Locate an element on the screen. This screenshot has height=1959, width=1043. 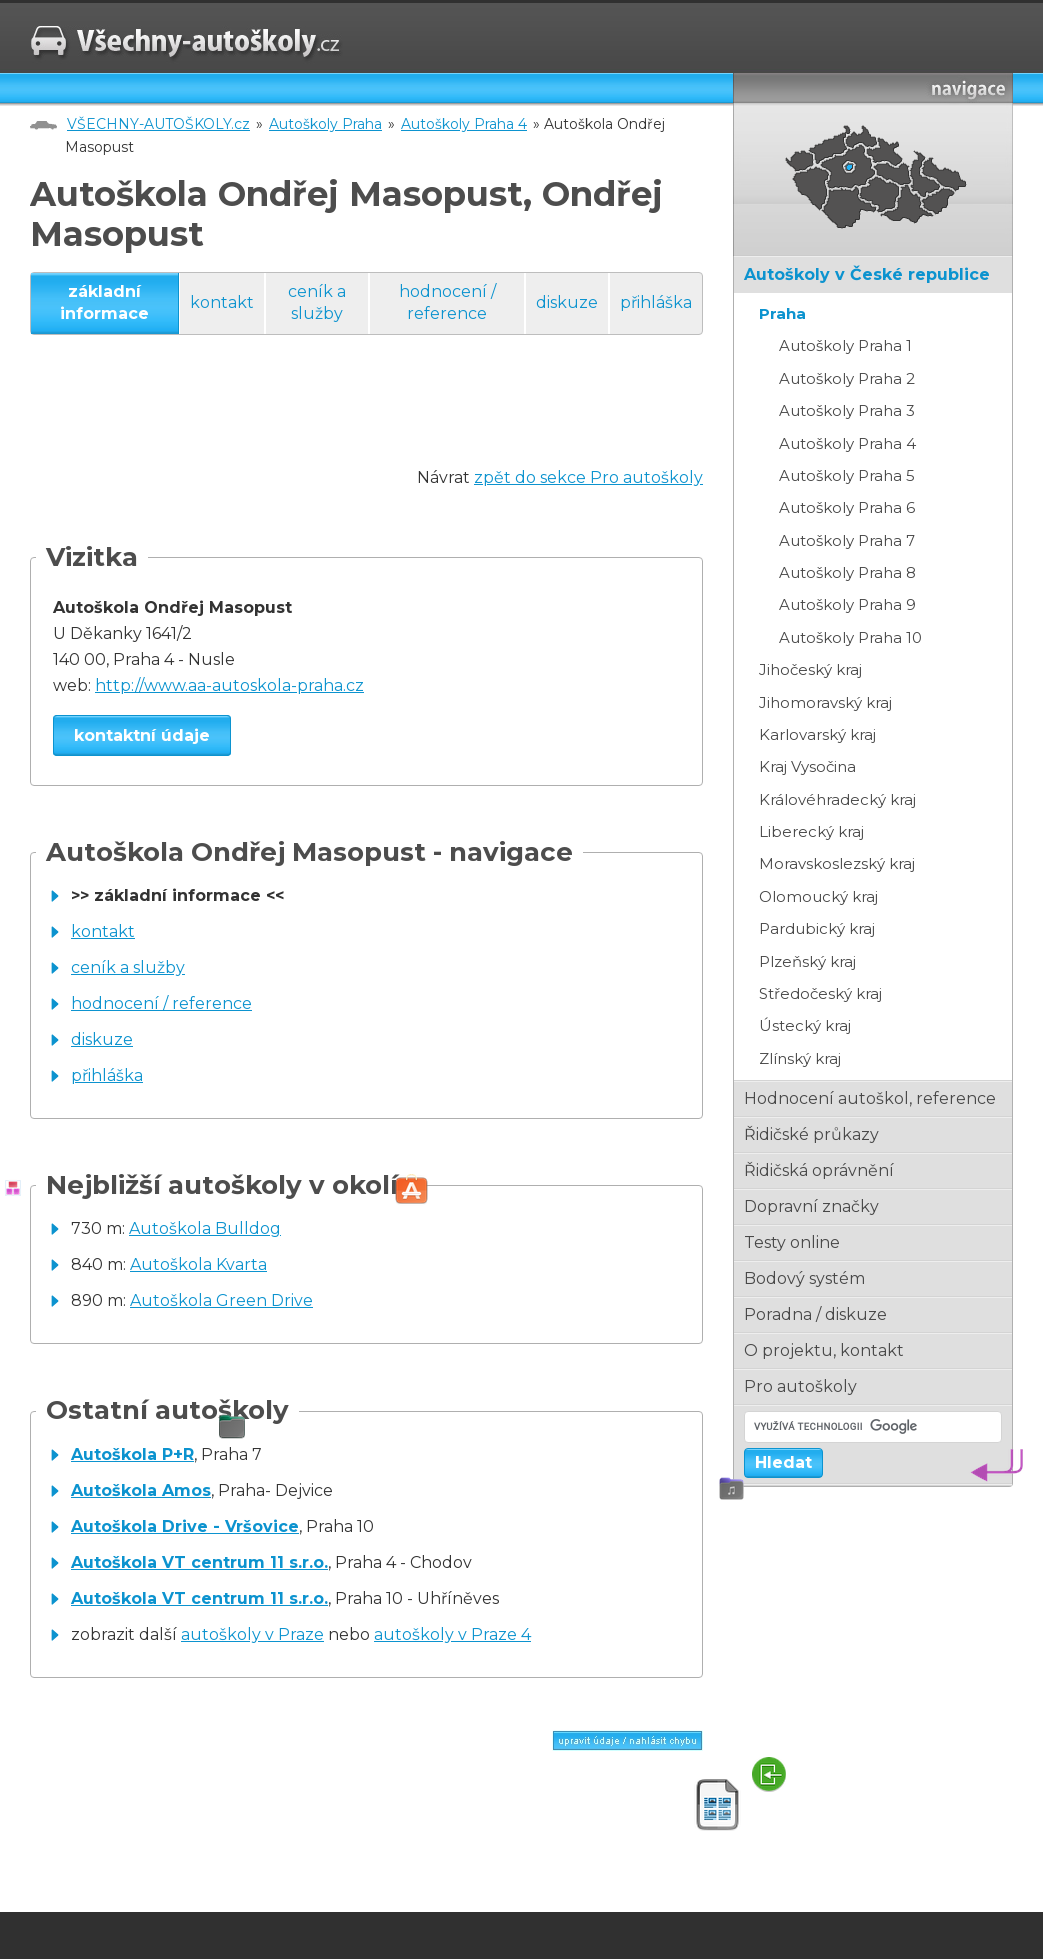
reply to all recipients of an email is located at coordinates (996, 1465).